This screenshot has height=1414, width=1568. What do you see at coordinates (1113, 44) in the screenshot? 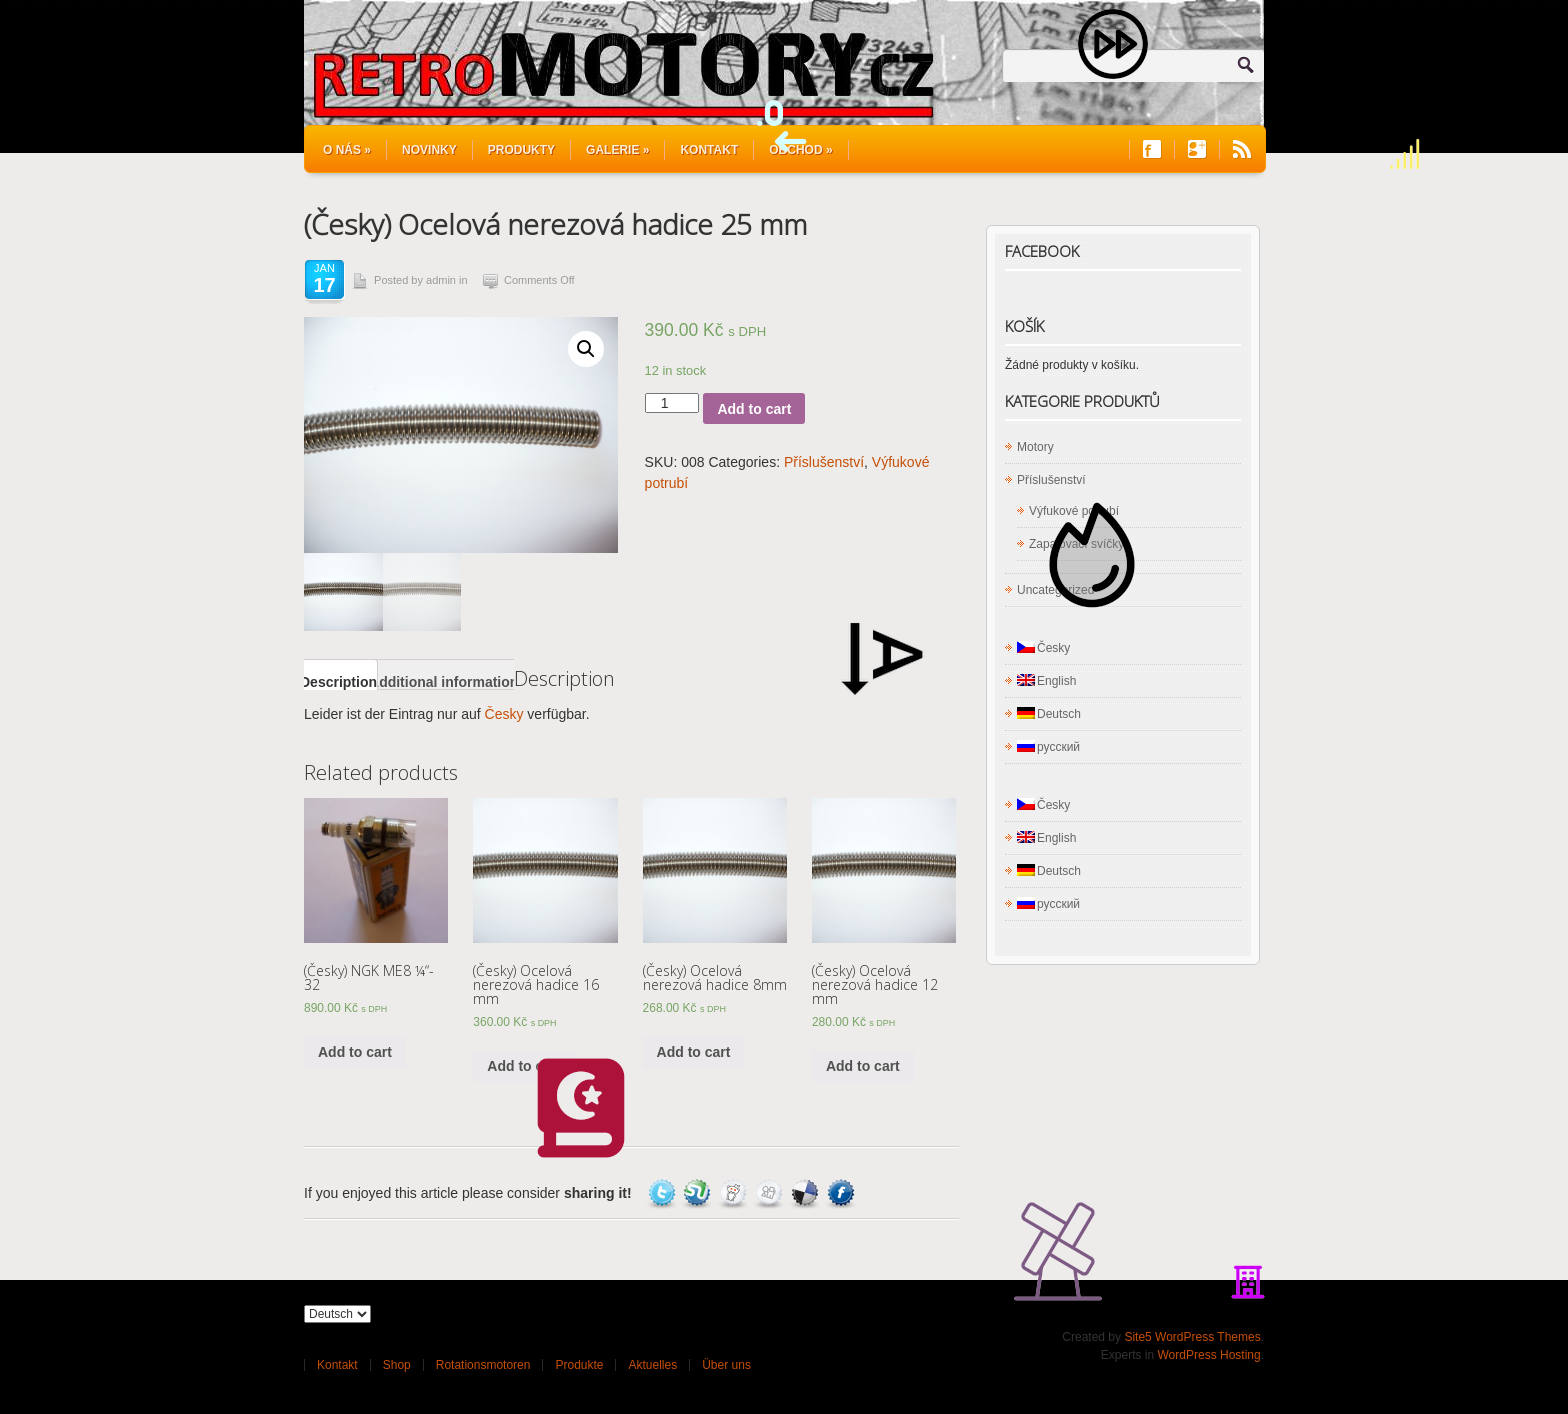
I see `skip forward in media playback` at bounding box center [1113, 44].